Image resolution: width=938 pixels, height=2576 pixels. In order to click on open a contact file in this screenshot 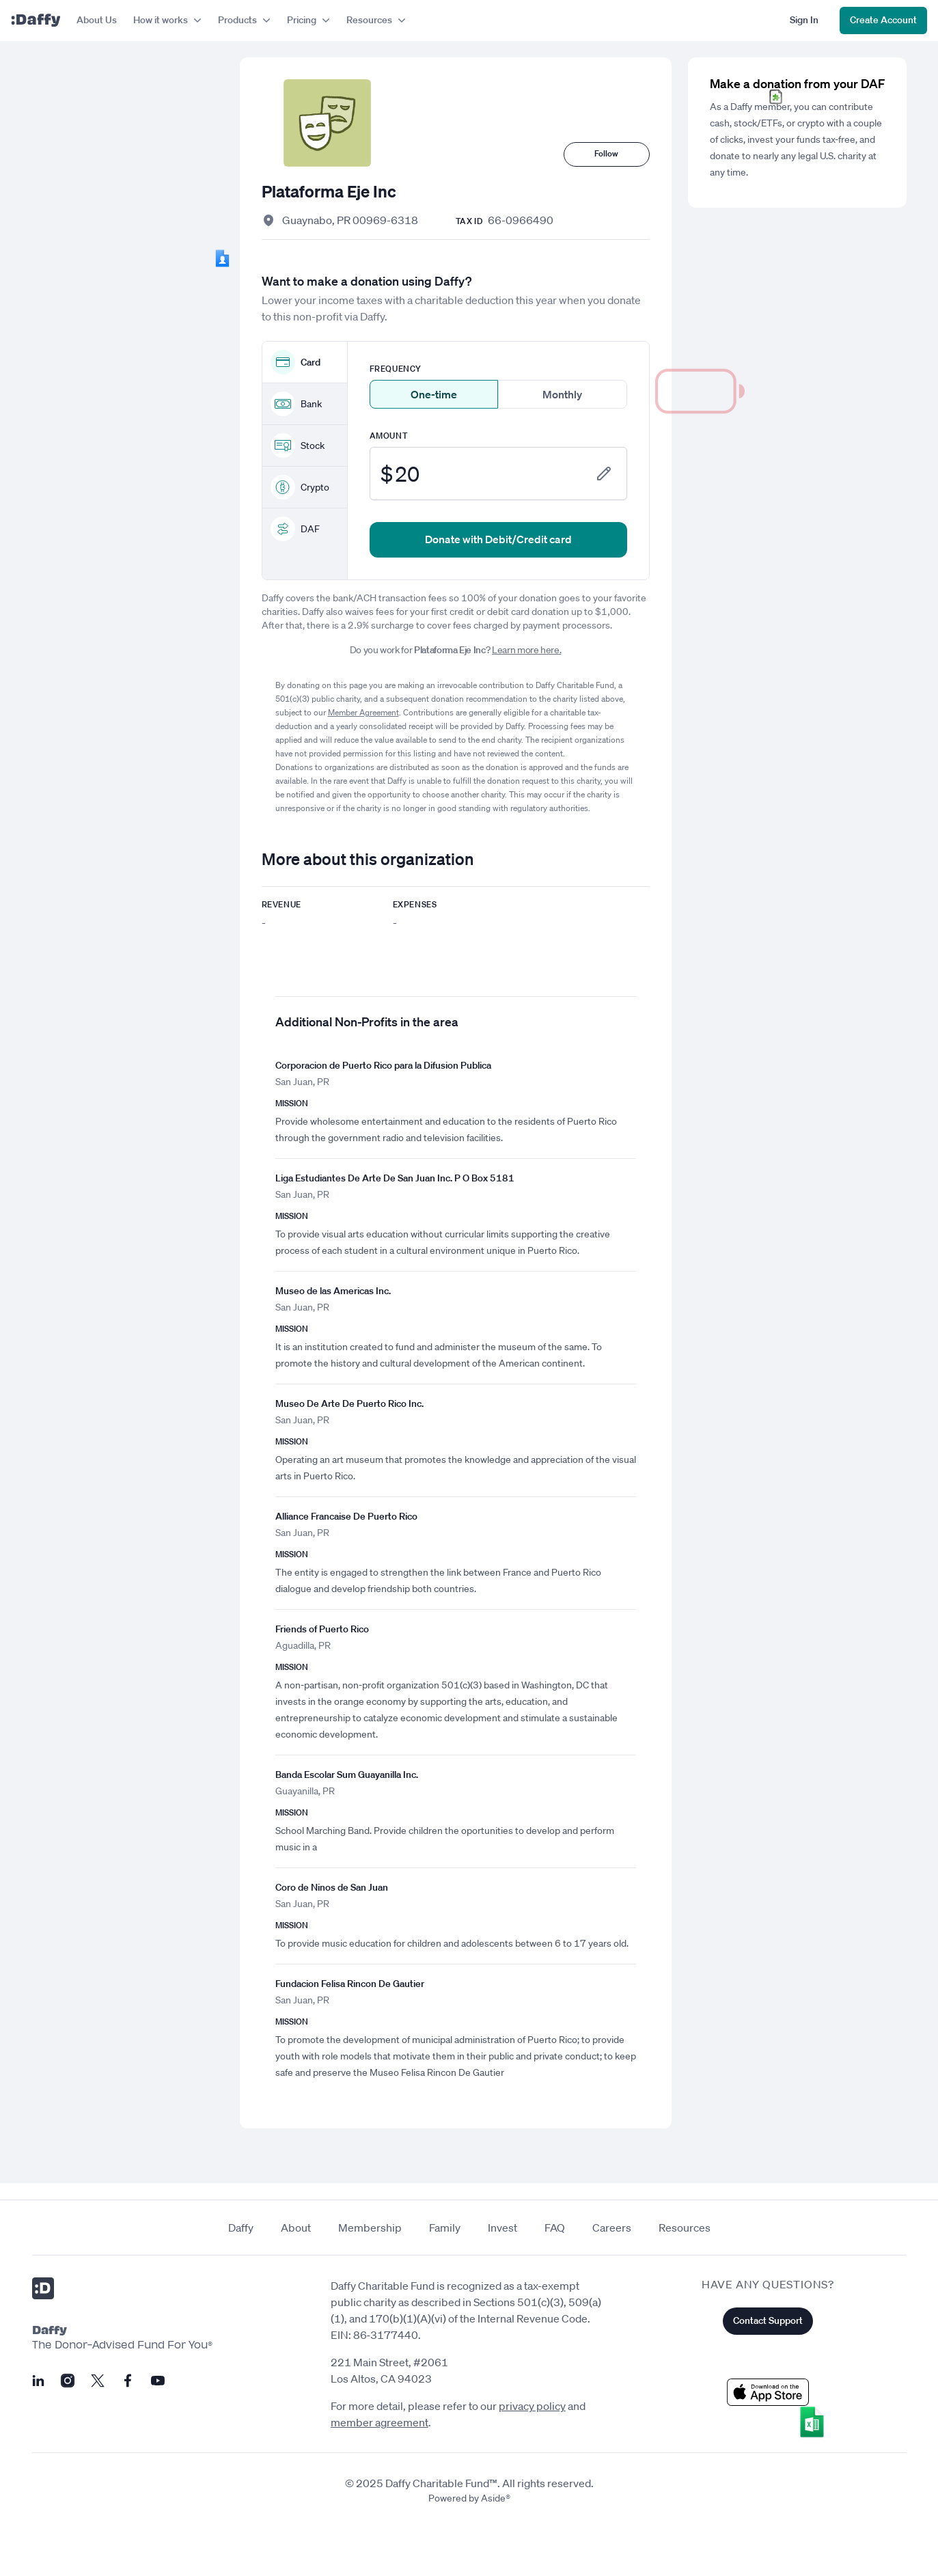, I will do `click(222, 258)`.